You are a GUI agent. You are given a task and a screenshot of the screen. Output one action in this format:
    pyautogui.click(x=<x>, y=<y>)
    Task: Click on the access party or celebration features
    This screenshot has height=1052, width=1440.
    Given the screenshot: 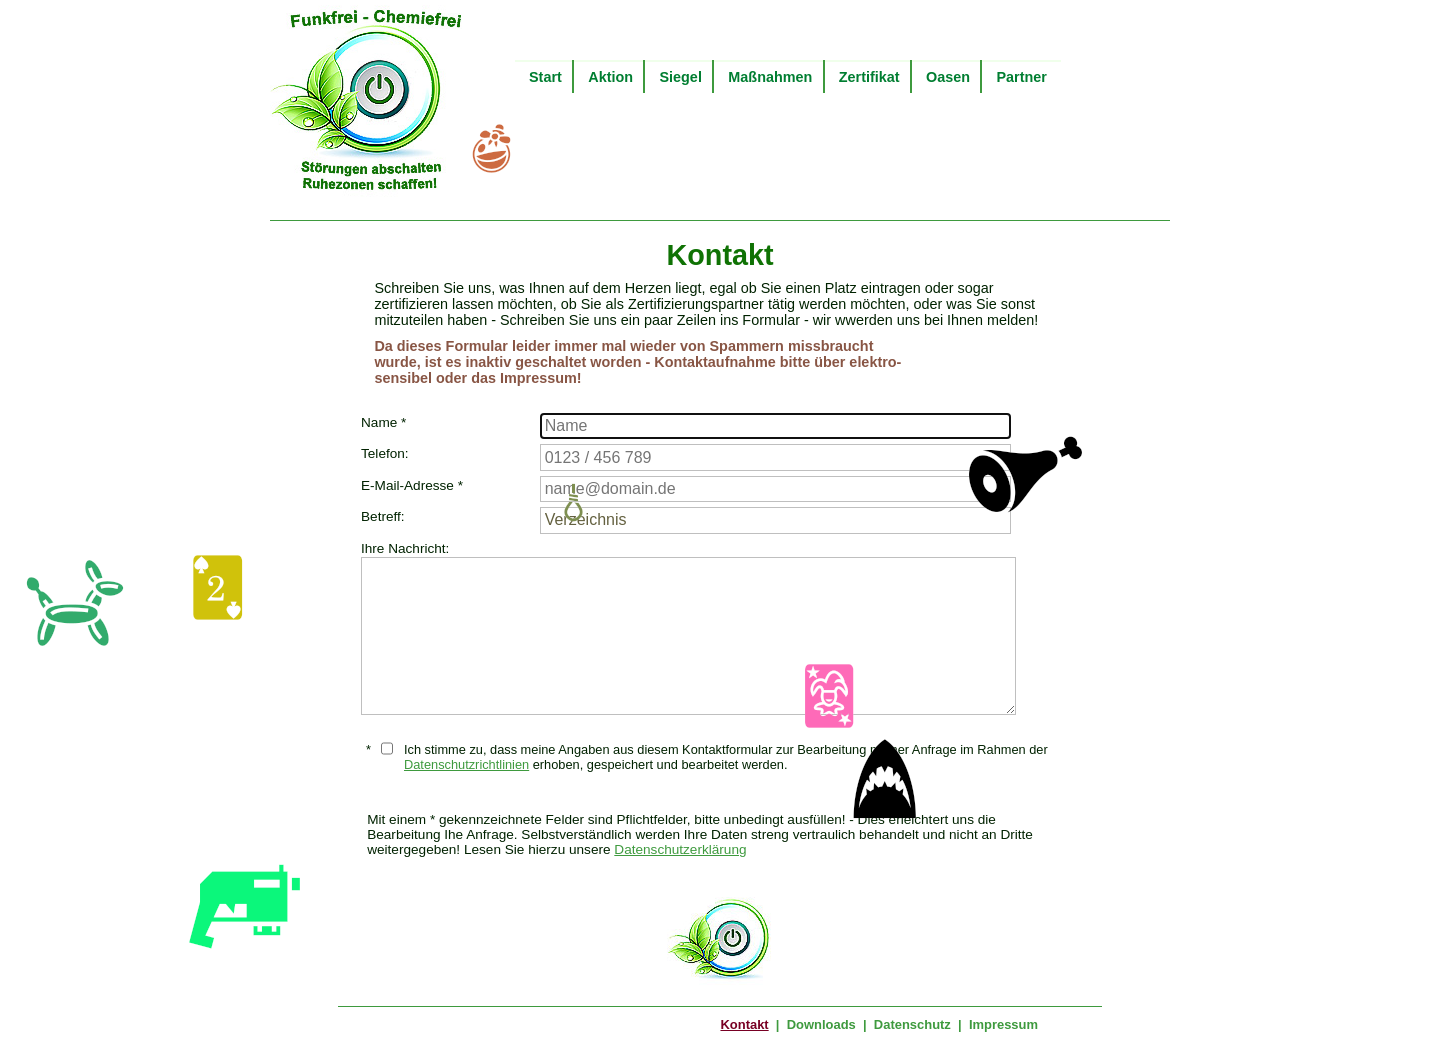 What is the action you would take?
    pyautogui.click(x=75, y=603)
    